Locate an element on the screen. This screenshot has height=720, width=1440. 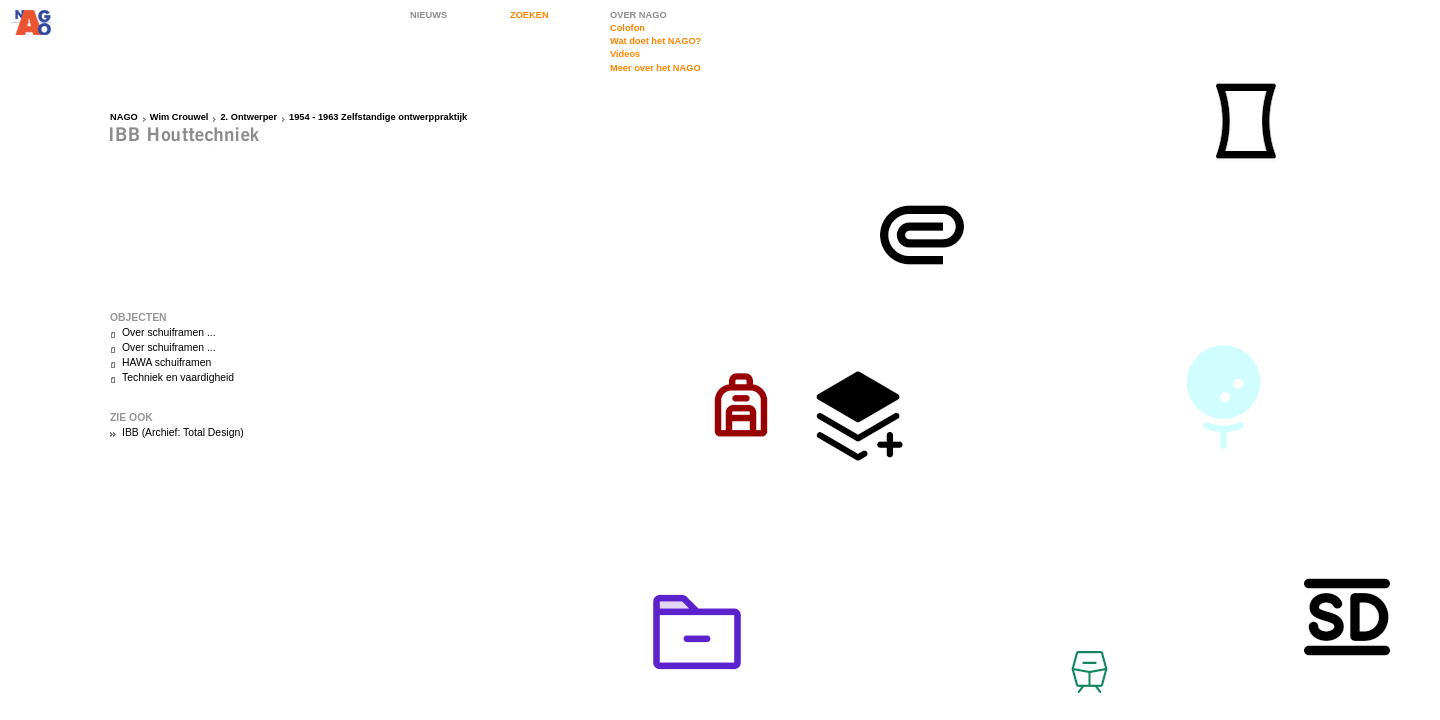
switch to vertical panorama mode is located at coordinates (1246, 121).